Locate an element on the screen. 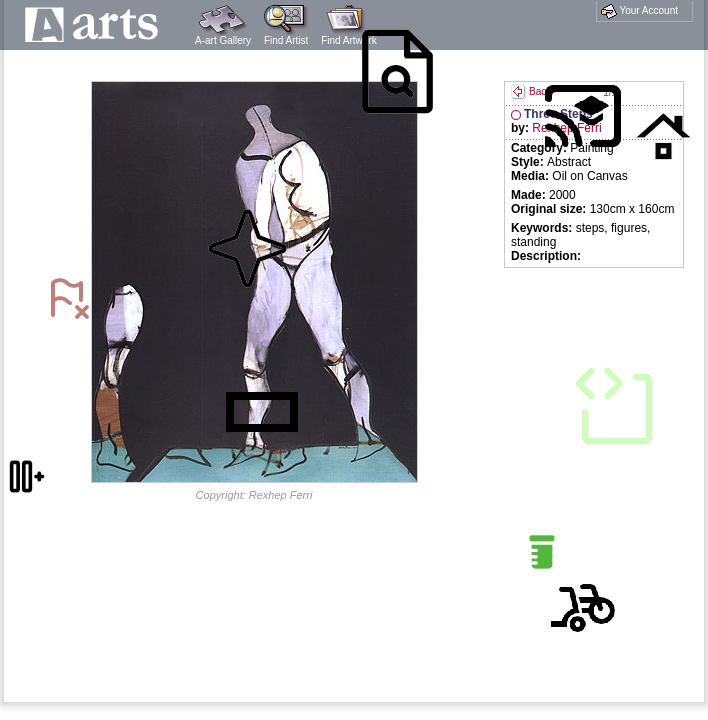  cast or share educational content to a display is located at coordinates (583, 116).